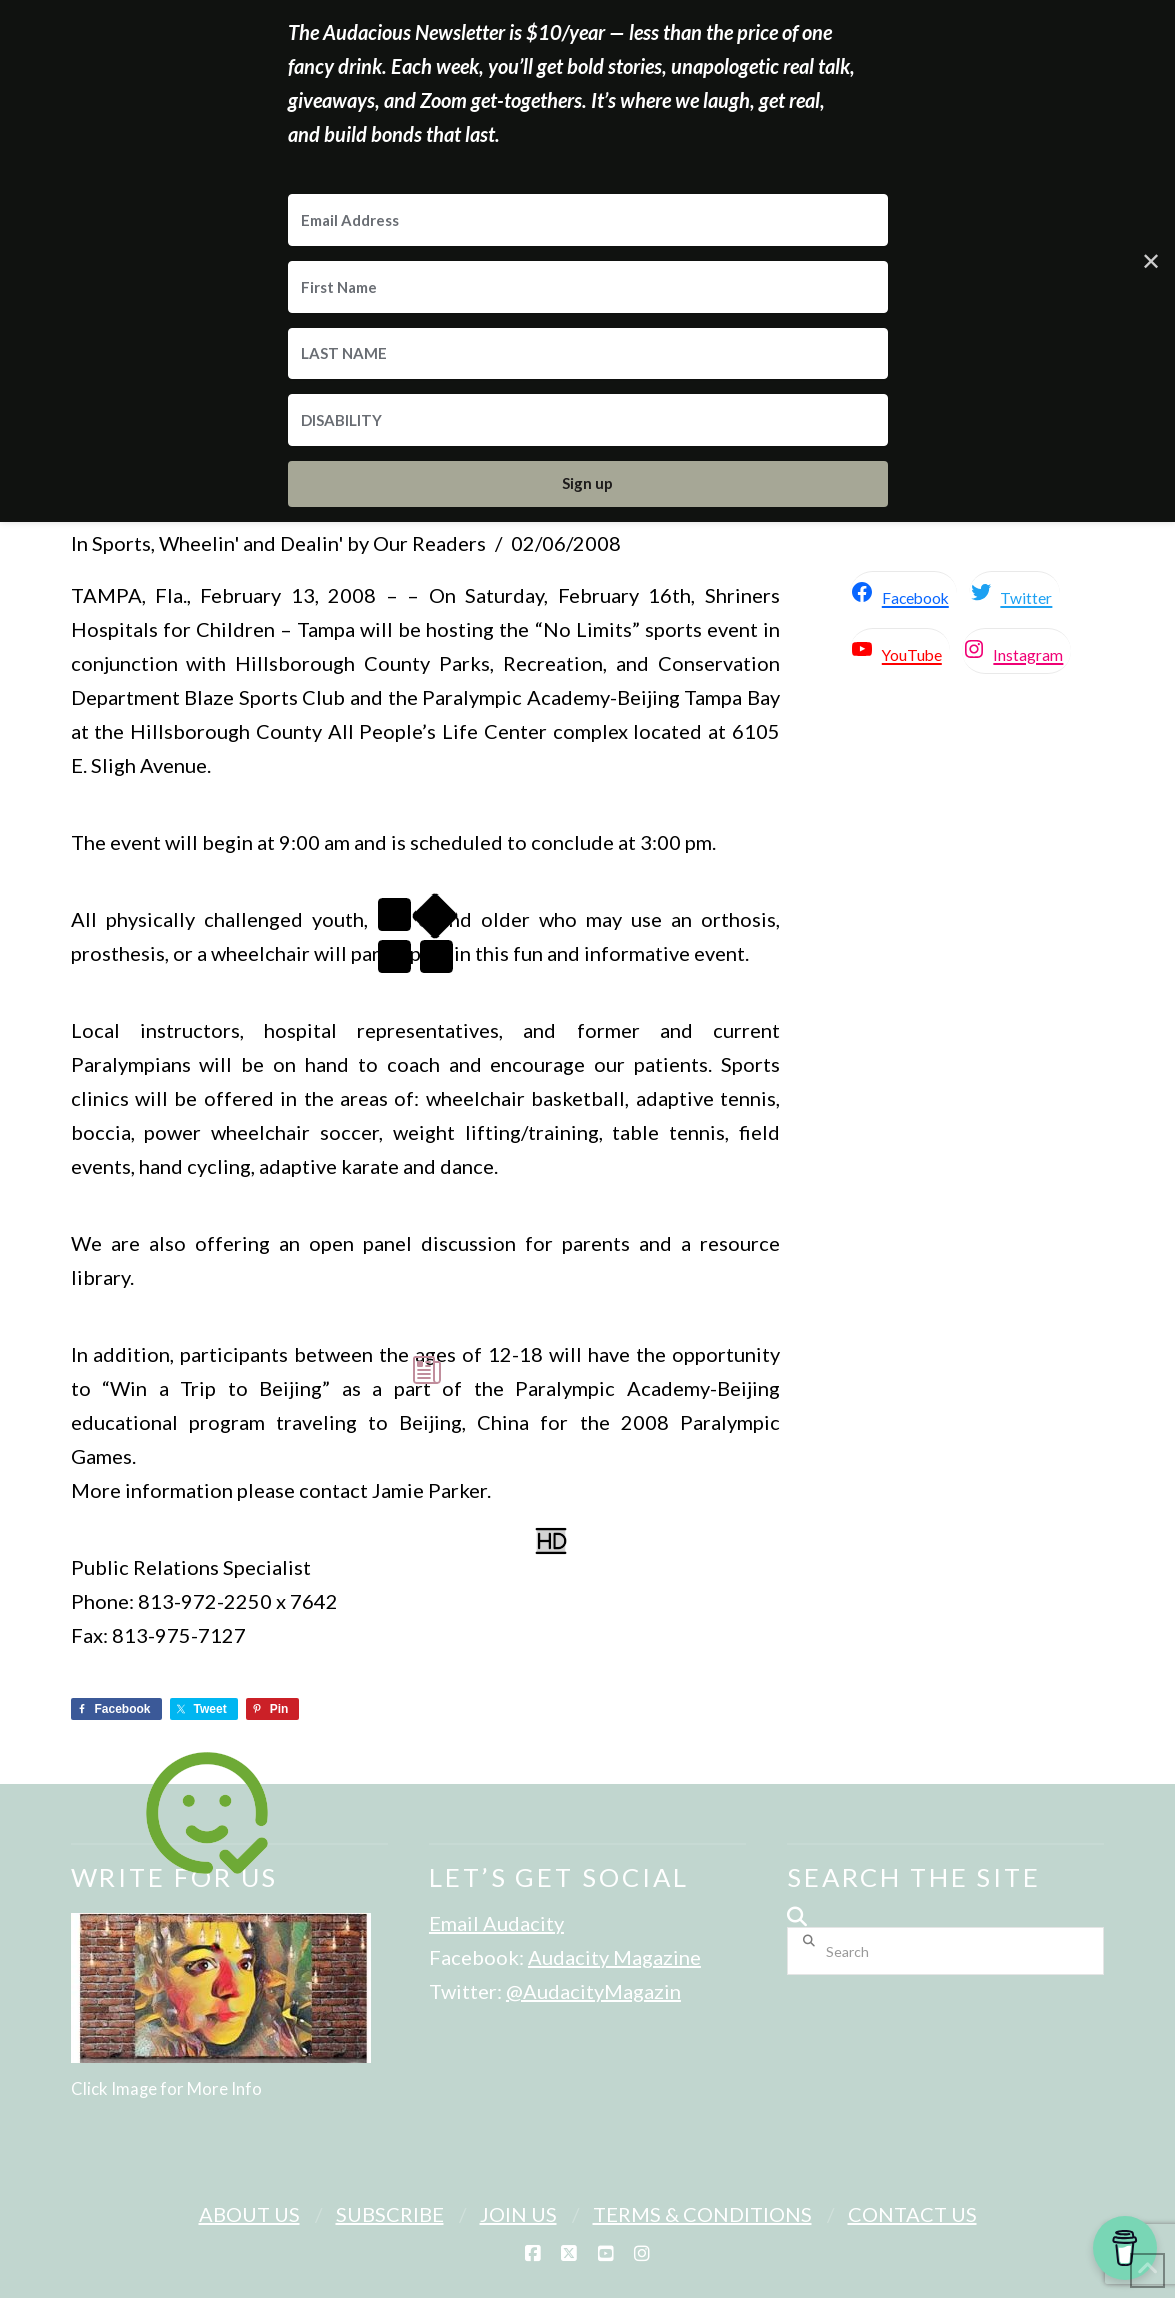  Describe the element at coordinates (427, 1370) in the screenshot. I see `view news or articles` at that location.